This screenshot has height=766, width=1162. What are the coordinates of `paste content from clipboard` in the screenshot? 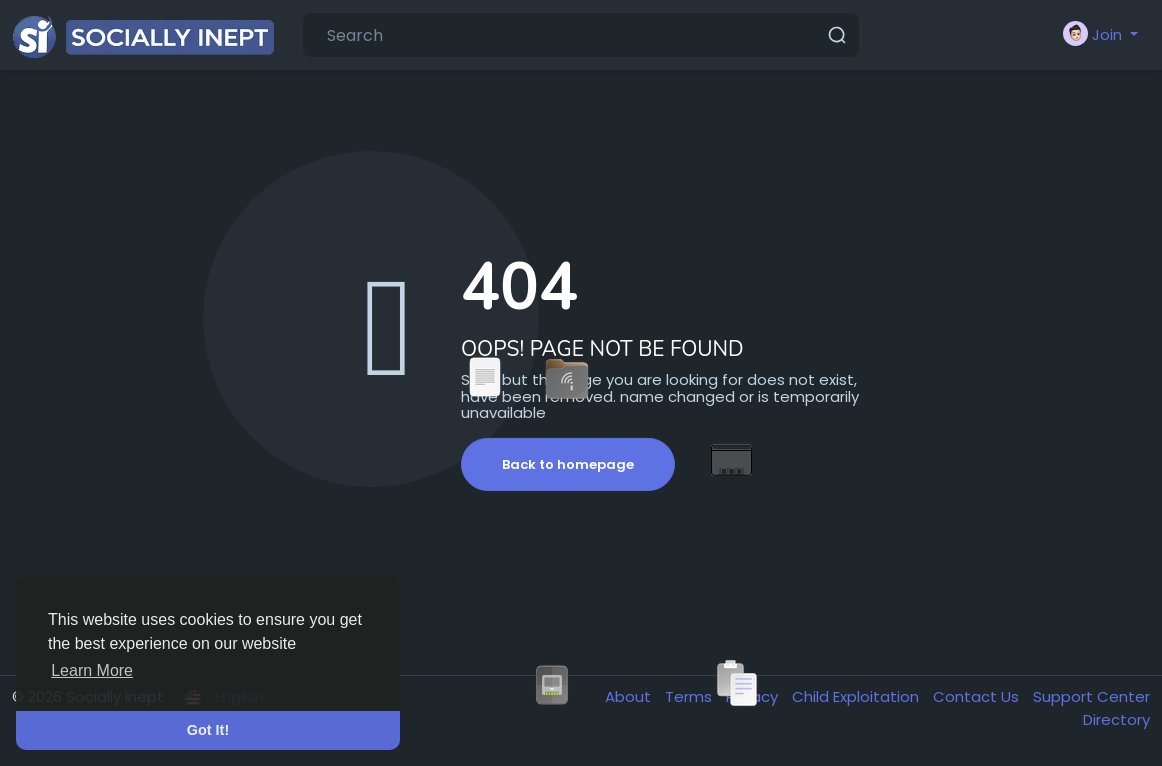 It's located at (737, 683).